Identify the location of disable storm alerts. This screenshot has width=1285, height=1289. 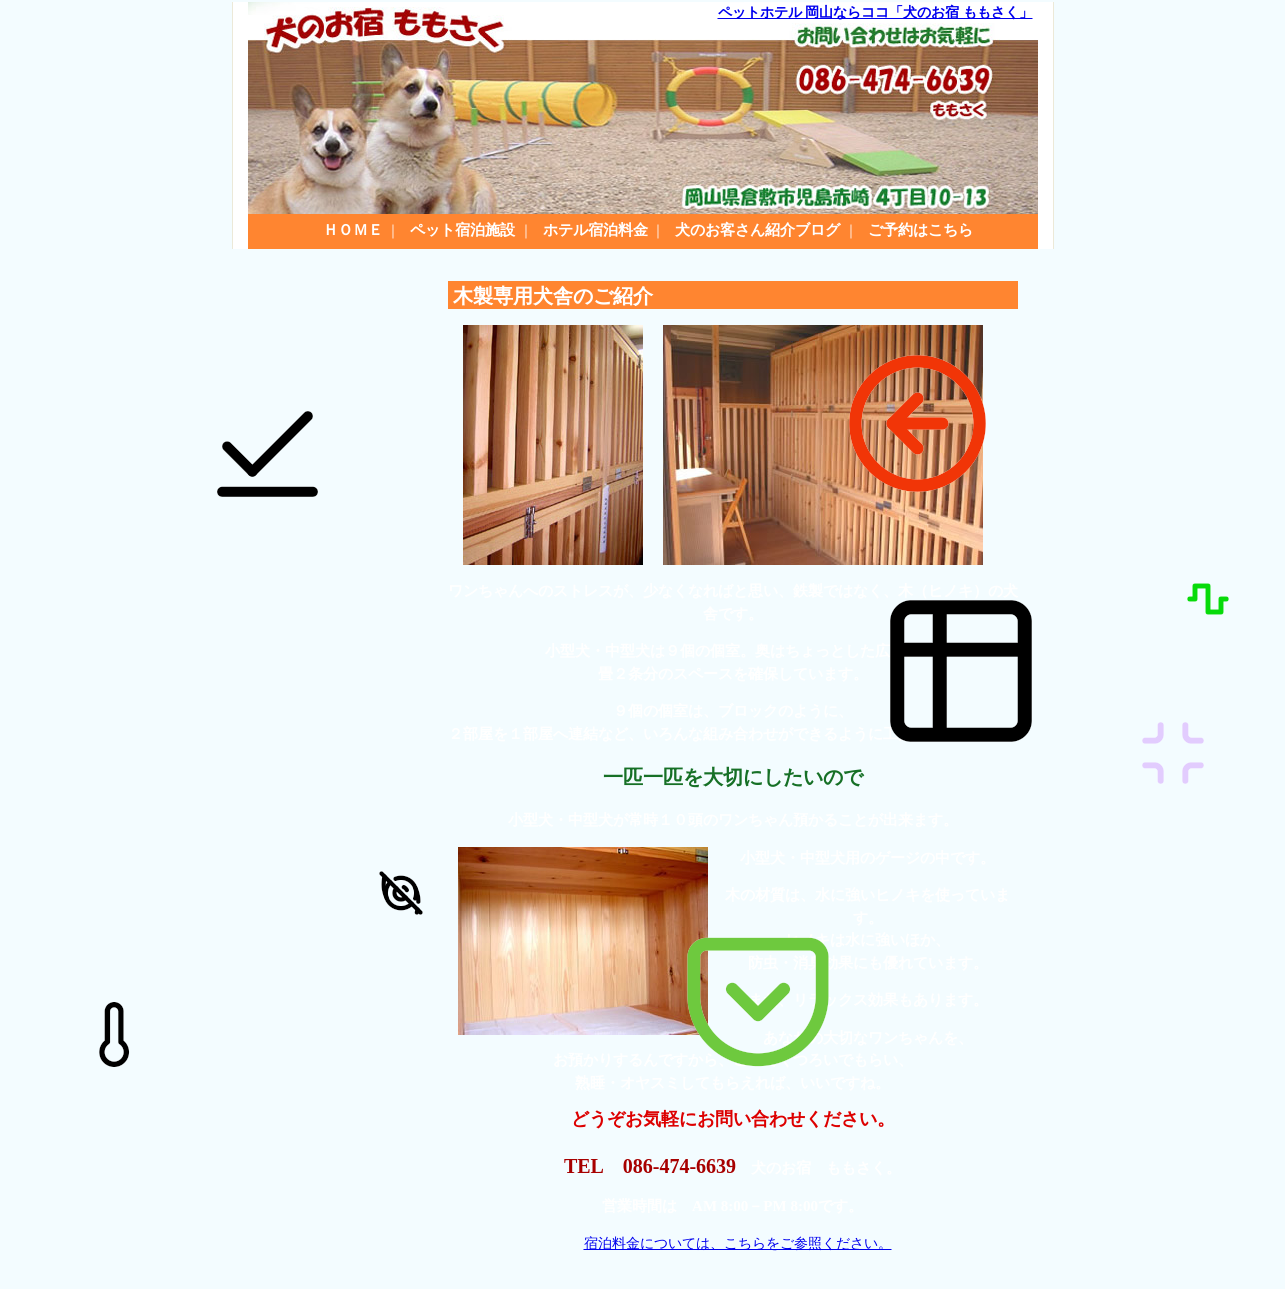
(401, 893).